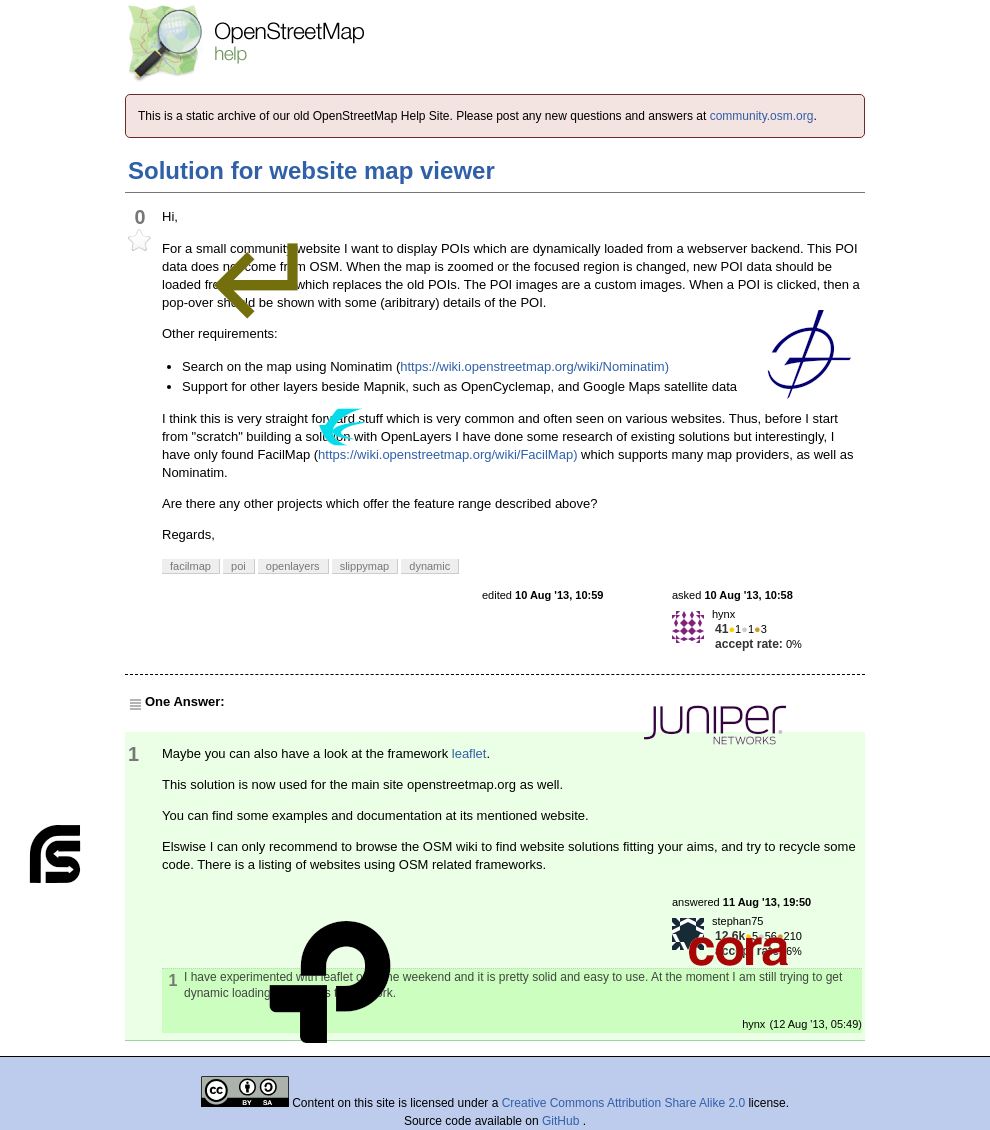 The image size is (990, 1130). I want to click on juniper networks company logo, so click(715, 725).